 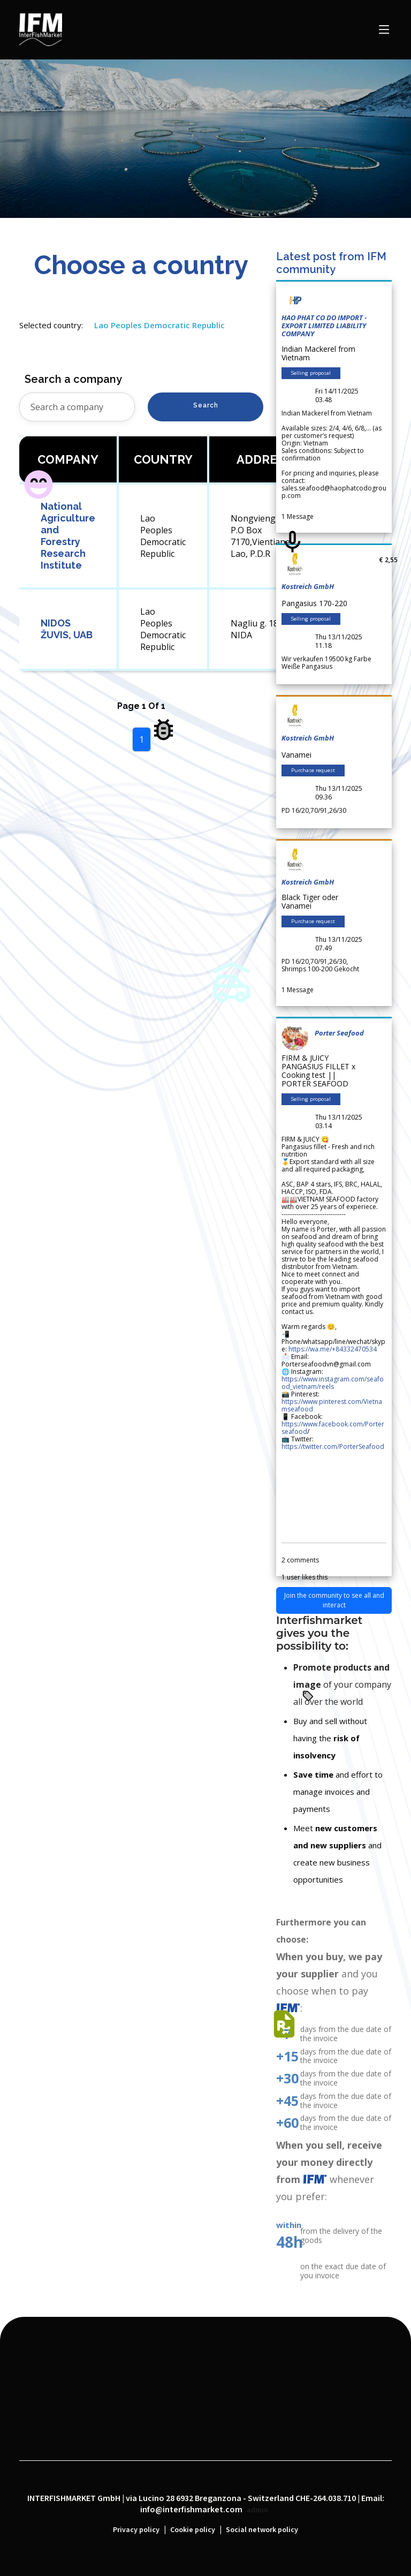 I want to click on tap to start voice input, so click(x=292, y=542).